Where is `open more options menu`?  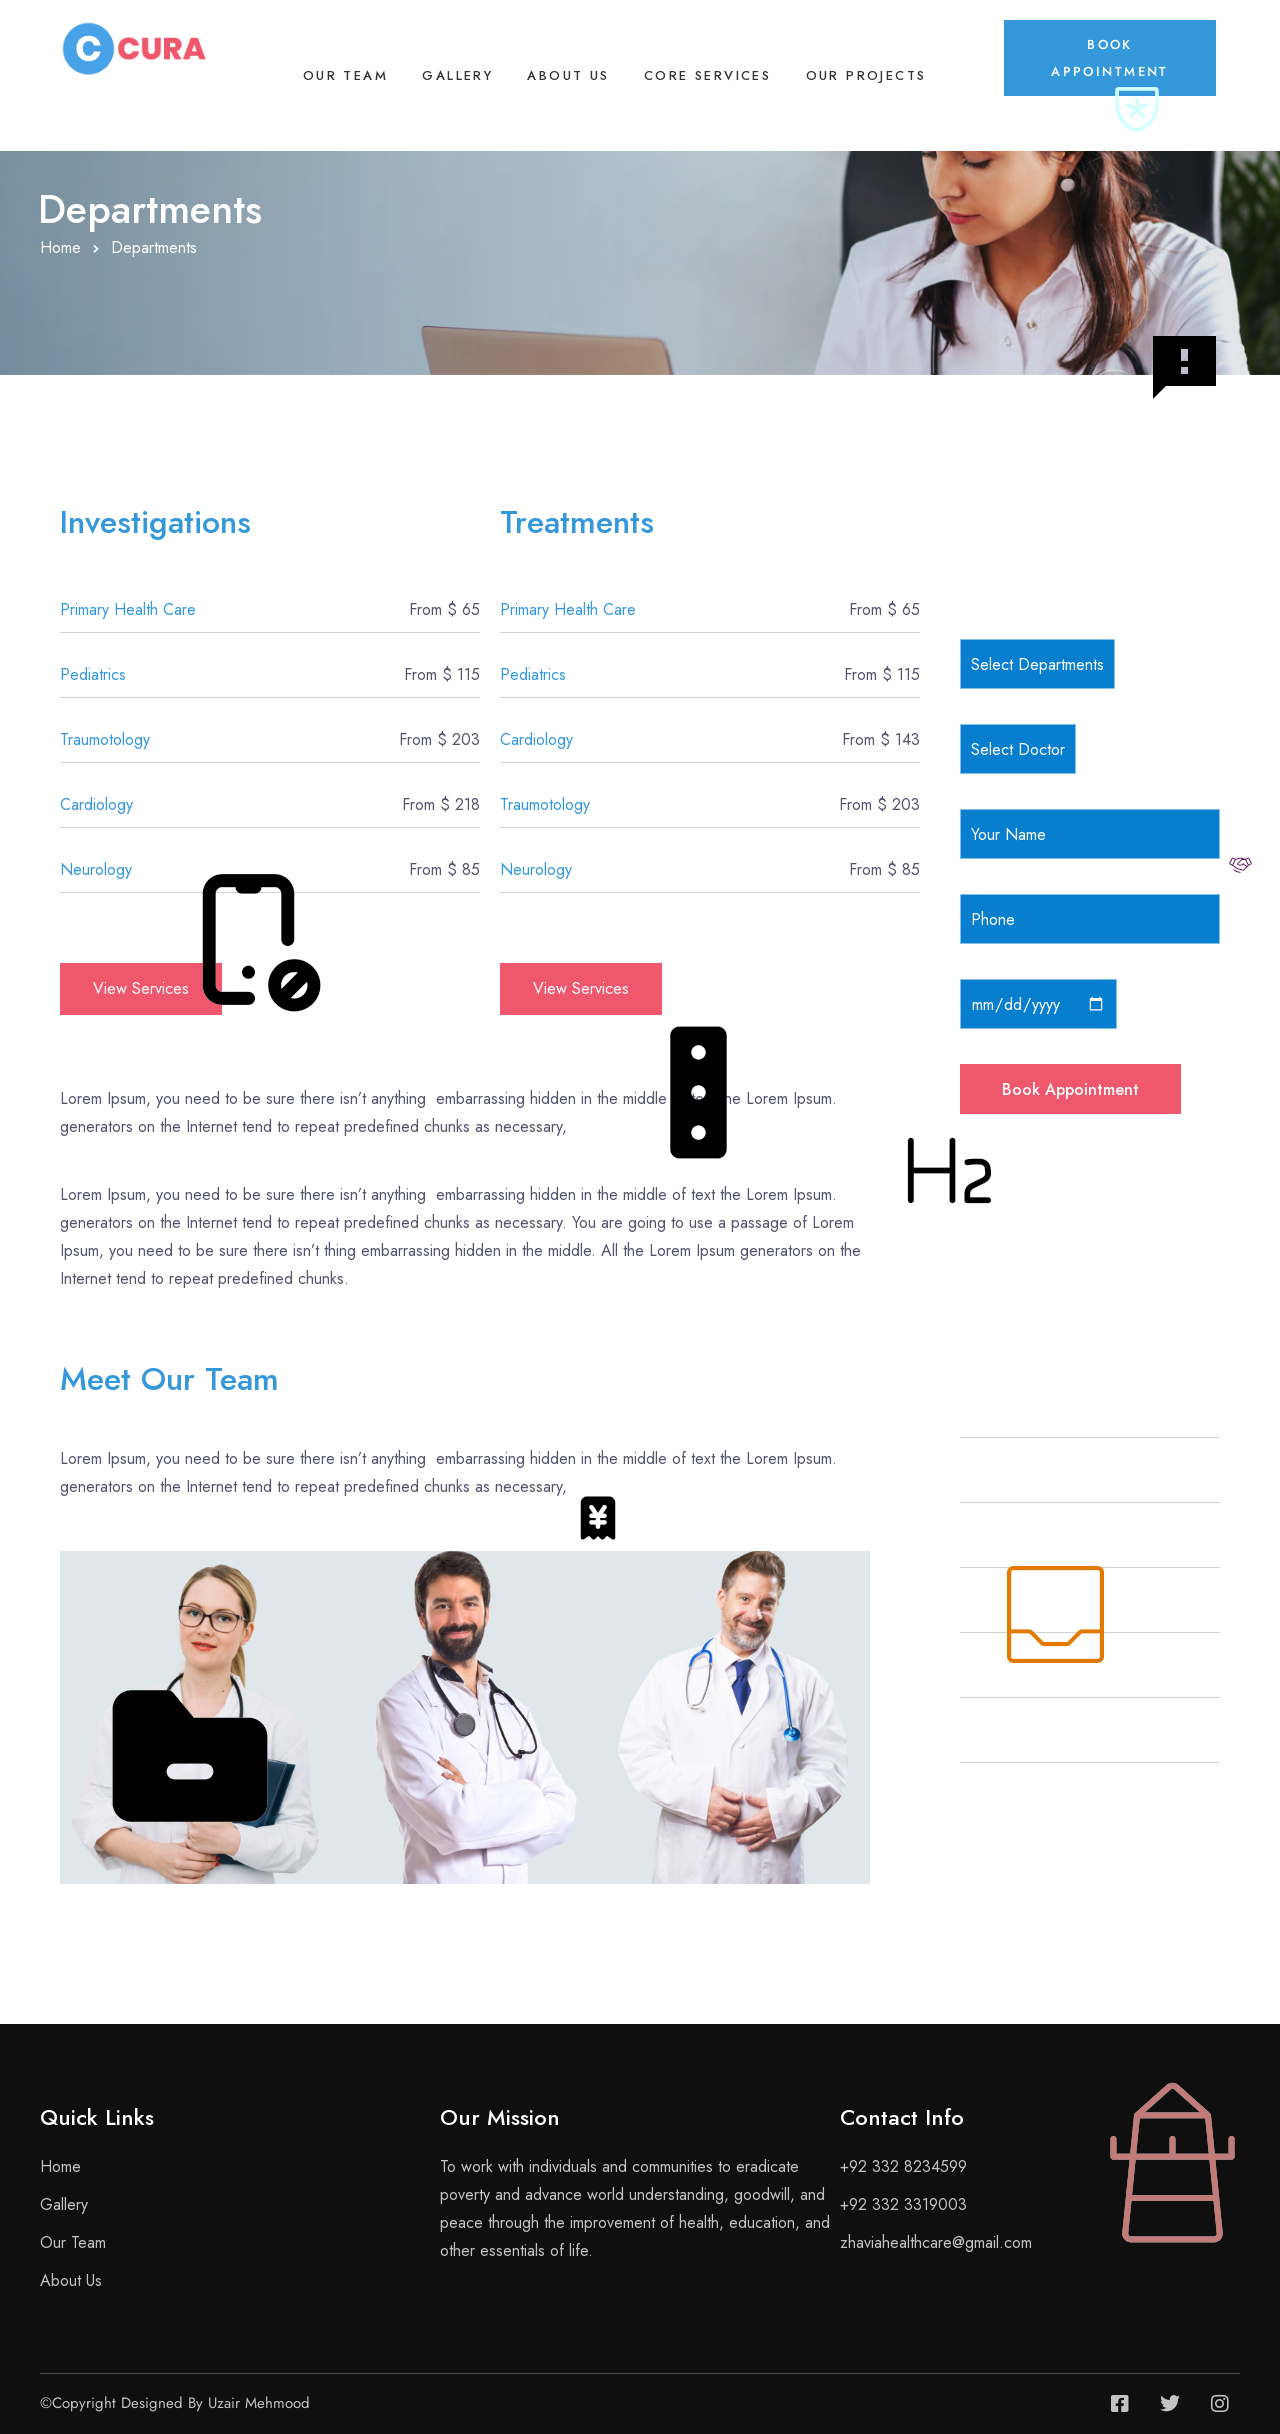
open more options menu is located at coordinates (698, 1092).